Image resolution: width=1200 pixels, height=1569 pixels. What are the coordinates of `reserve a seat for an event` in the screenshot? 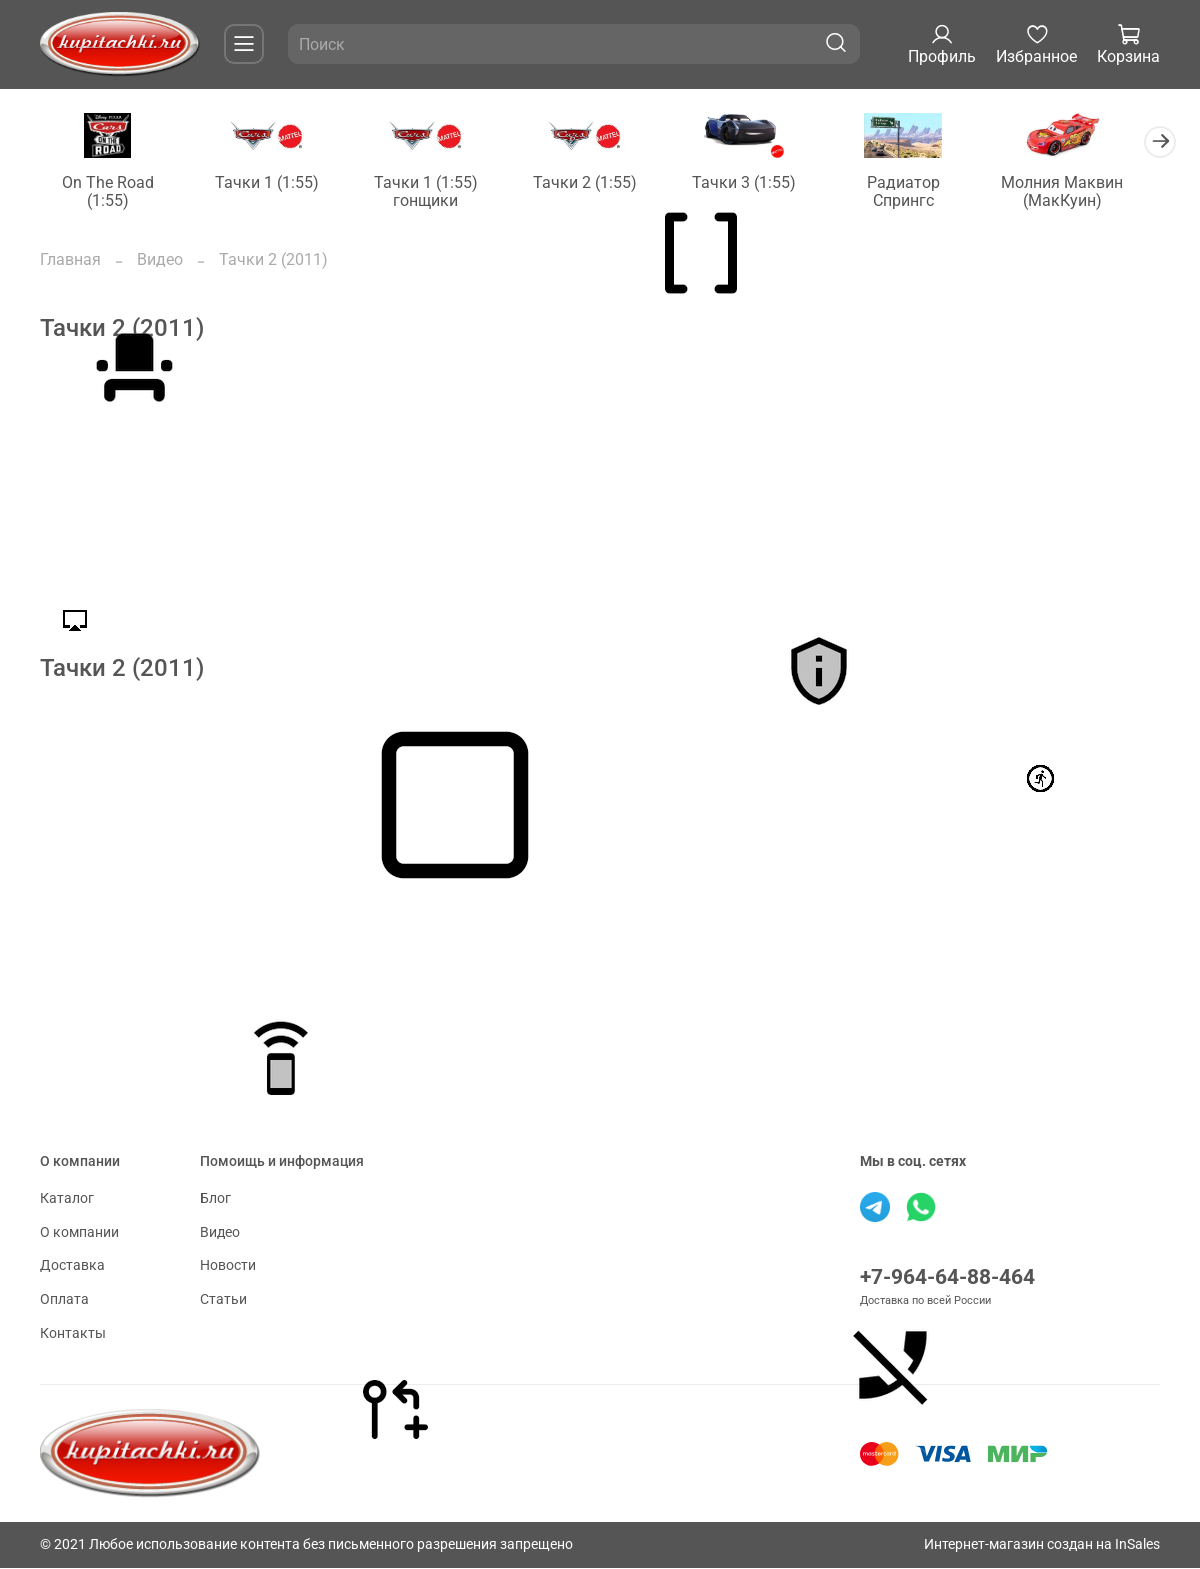 It's located at (134, 367).